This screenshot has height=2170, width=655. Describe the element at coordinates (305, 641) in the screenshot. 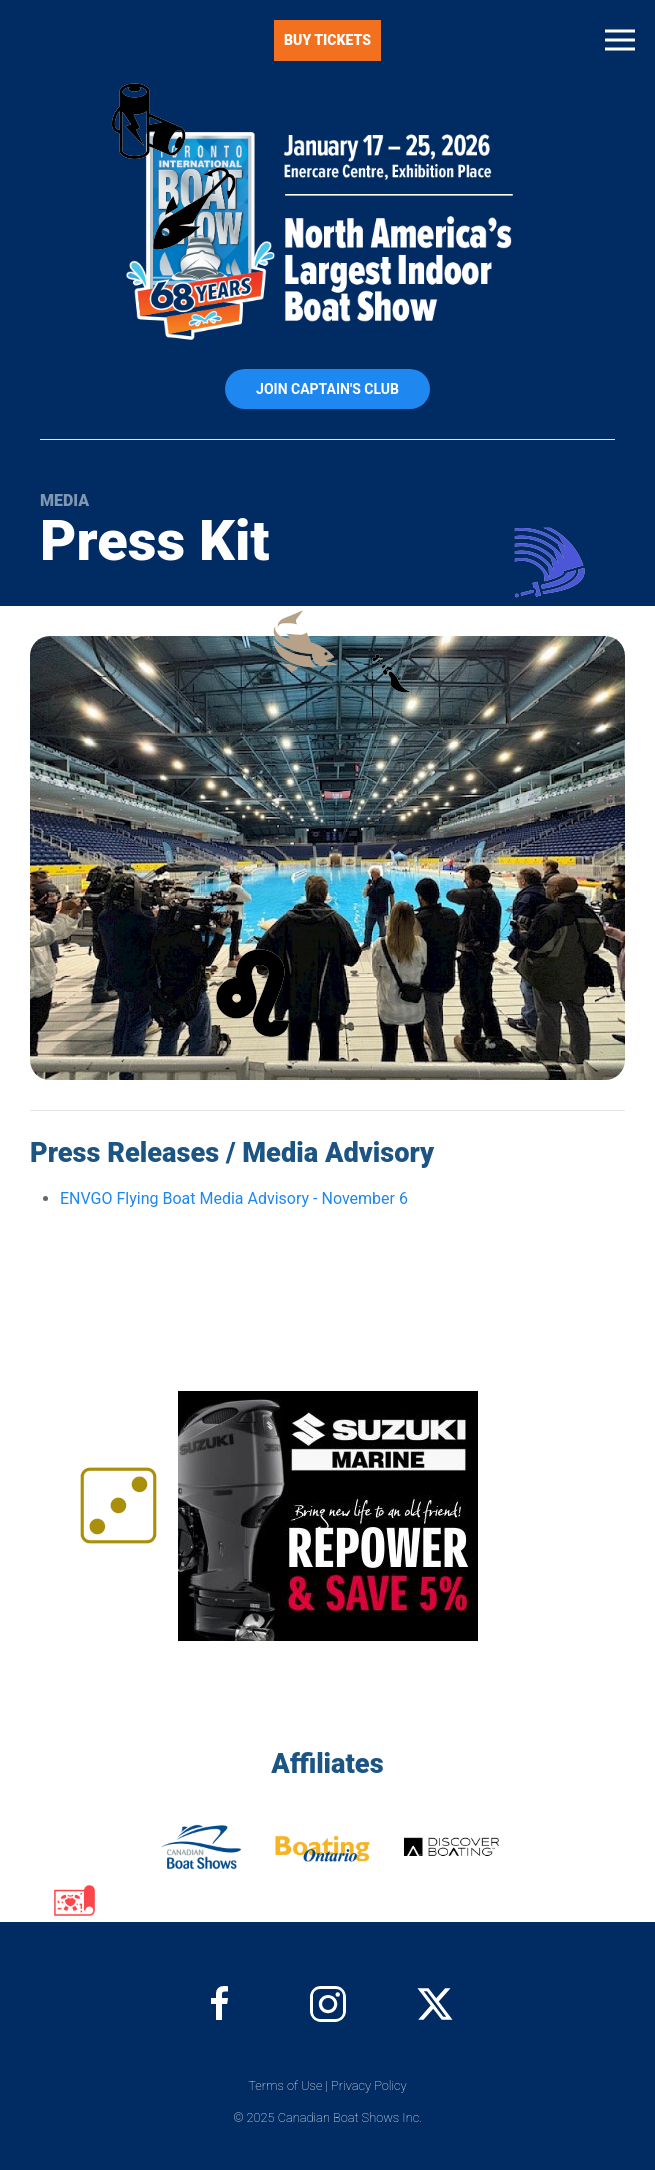

I see `select salmon as an ingredient` at that location.